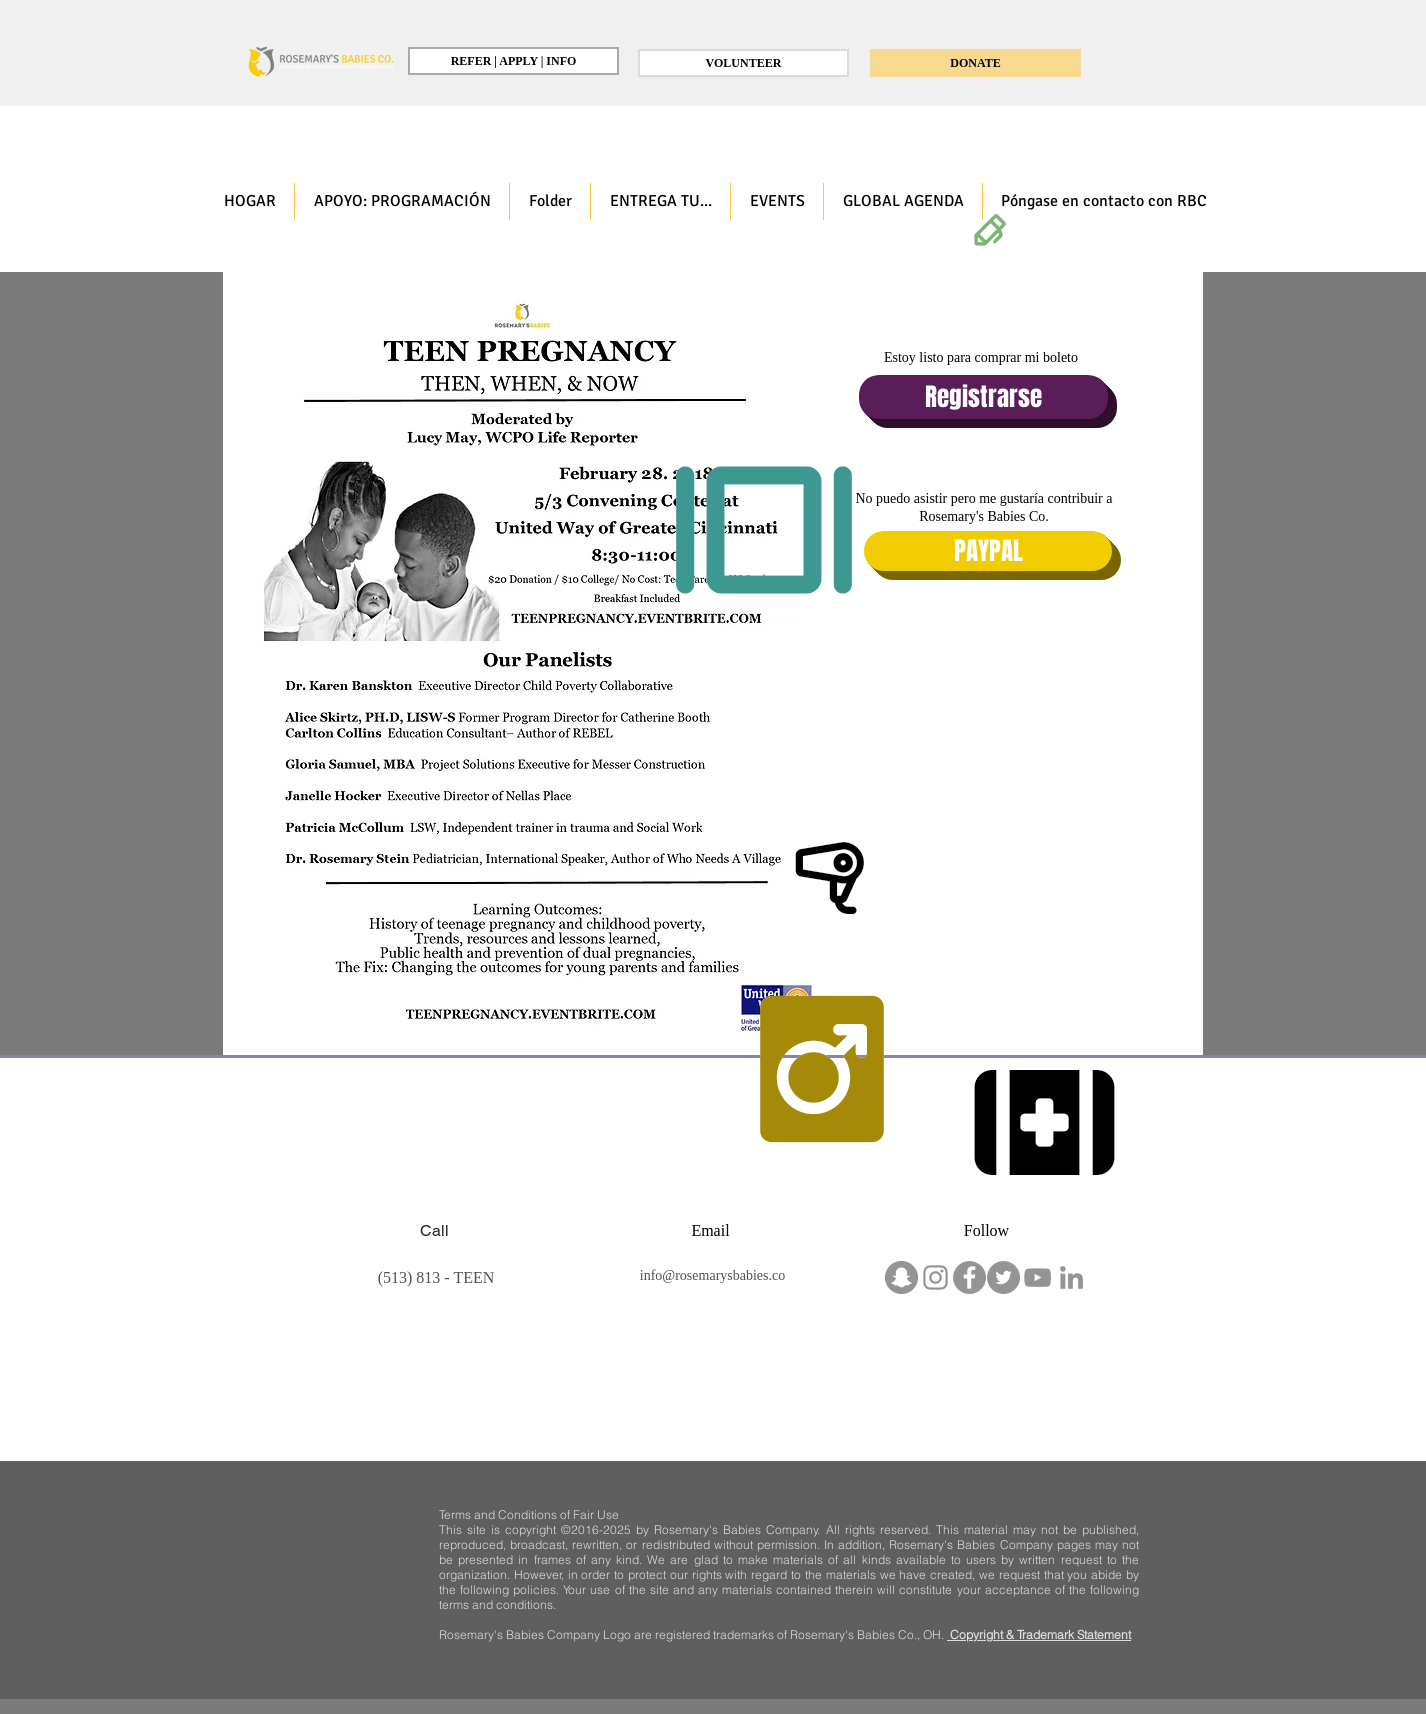  What do you see at coordinates (1044, 1122) in the screenshot?
I see `access medical information or first aid resources` at bounding box center [1044, 1122].